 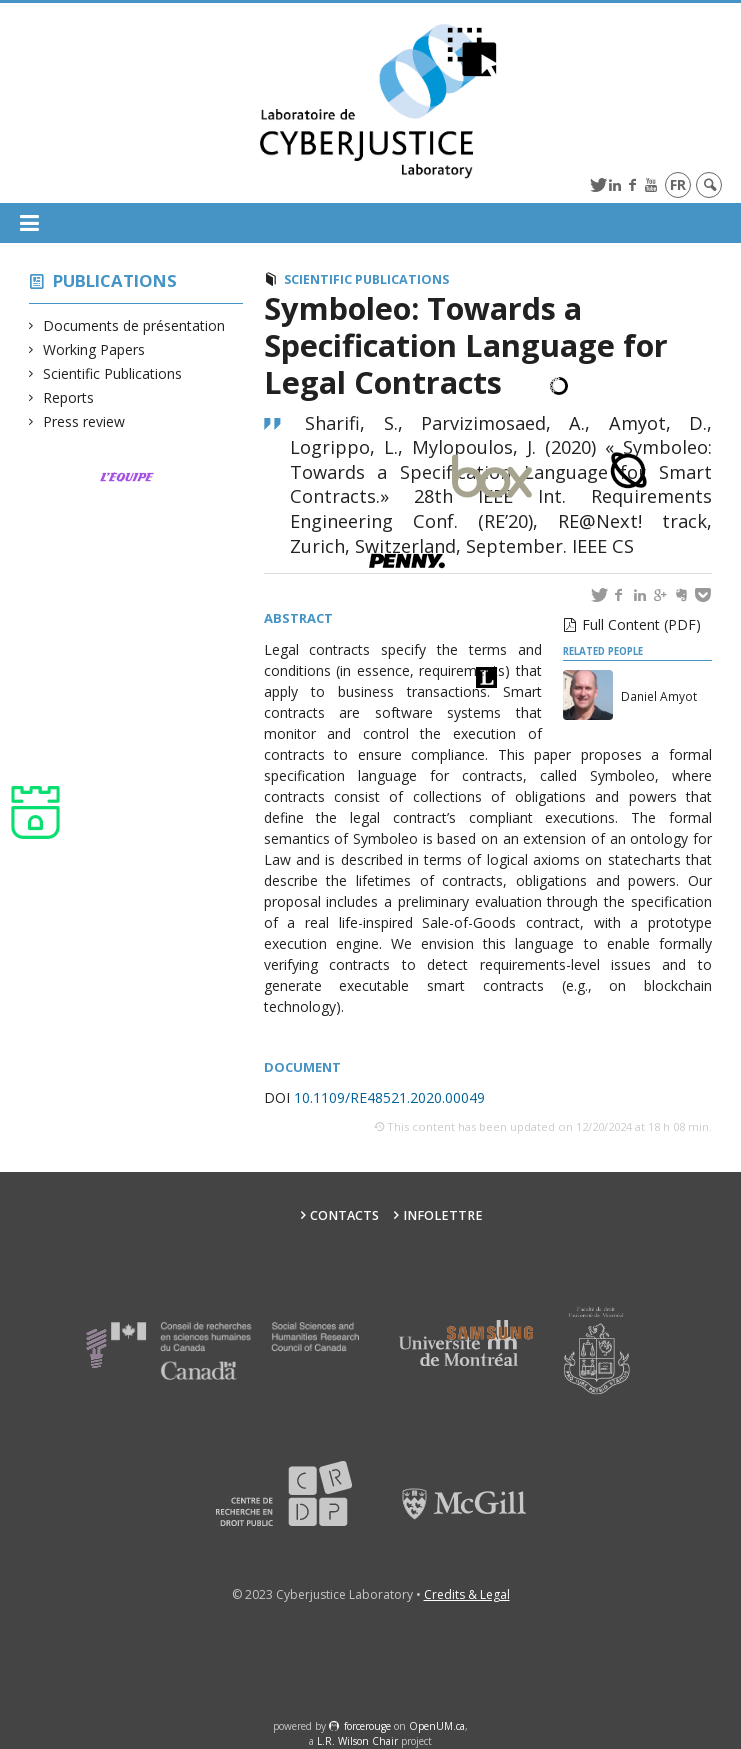 I want to click on rook brand logo, so click(x=35, y=812).